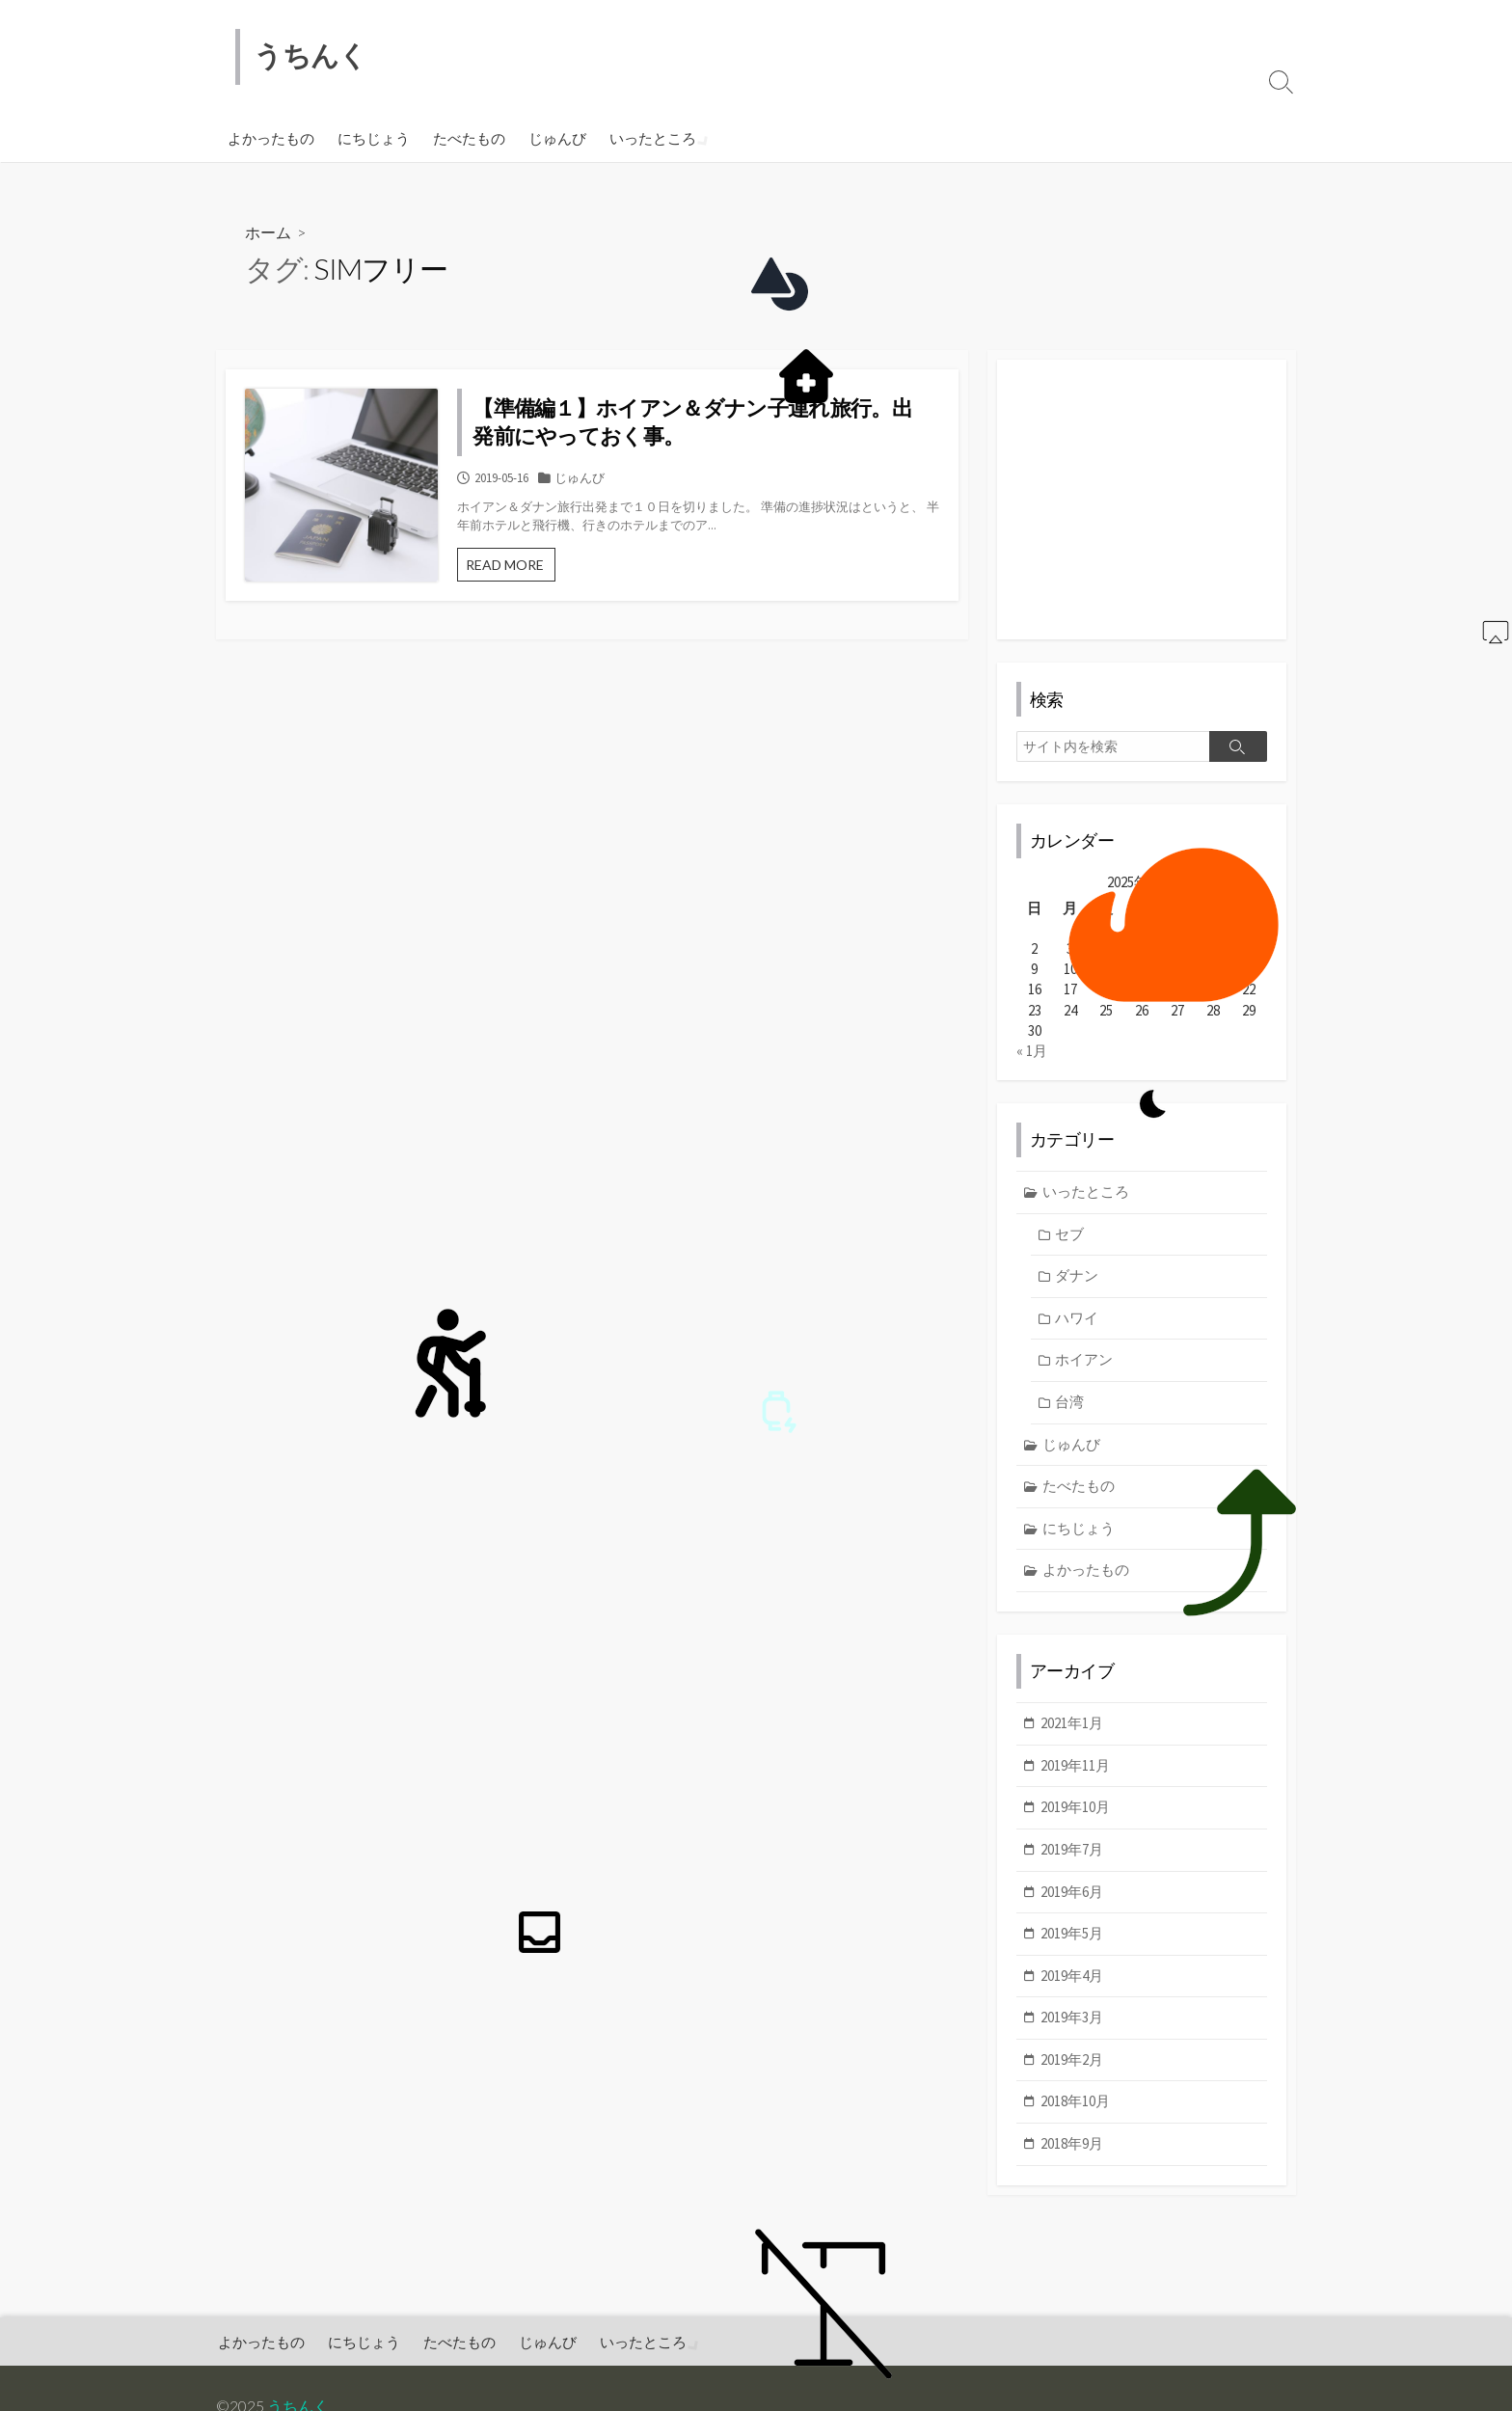  Describe the element at coordinates (824, 2304) in the screenshot. I see `disable text formatting` at that location.